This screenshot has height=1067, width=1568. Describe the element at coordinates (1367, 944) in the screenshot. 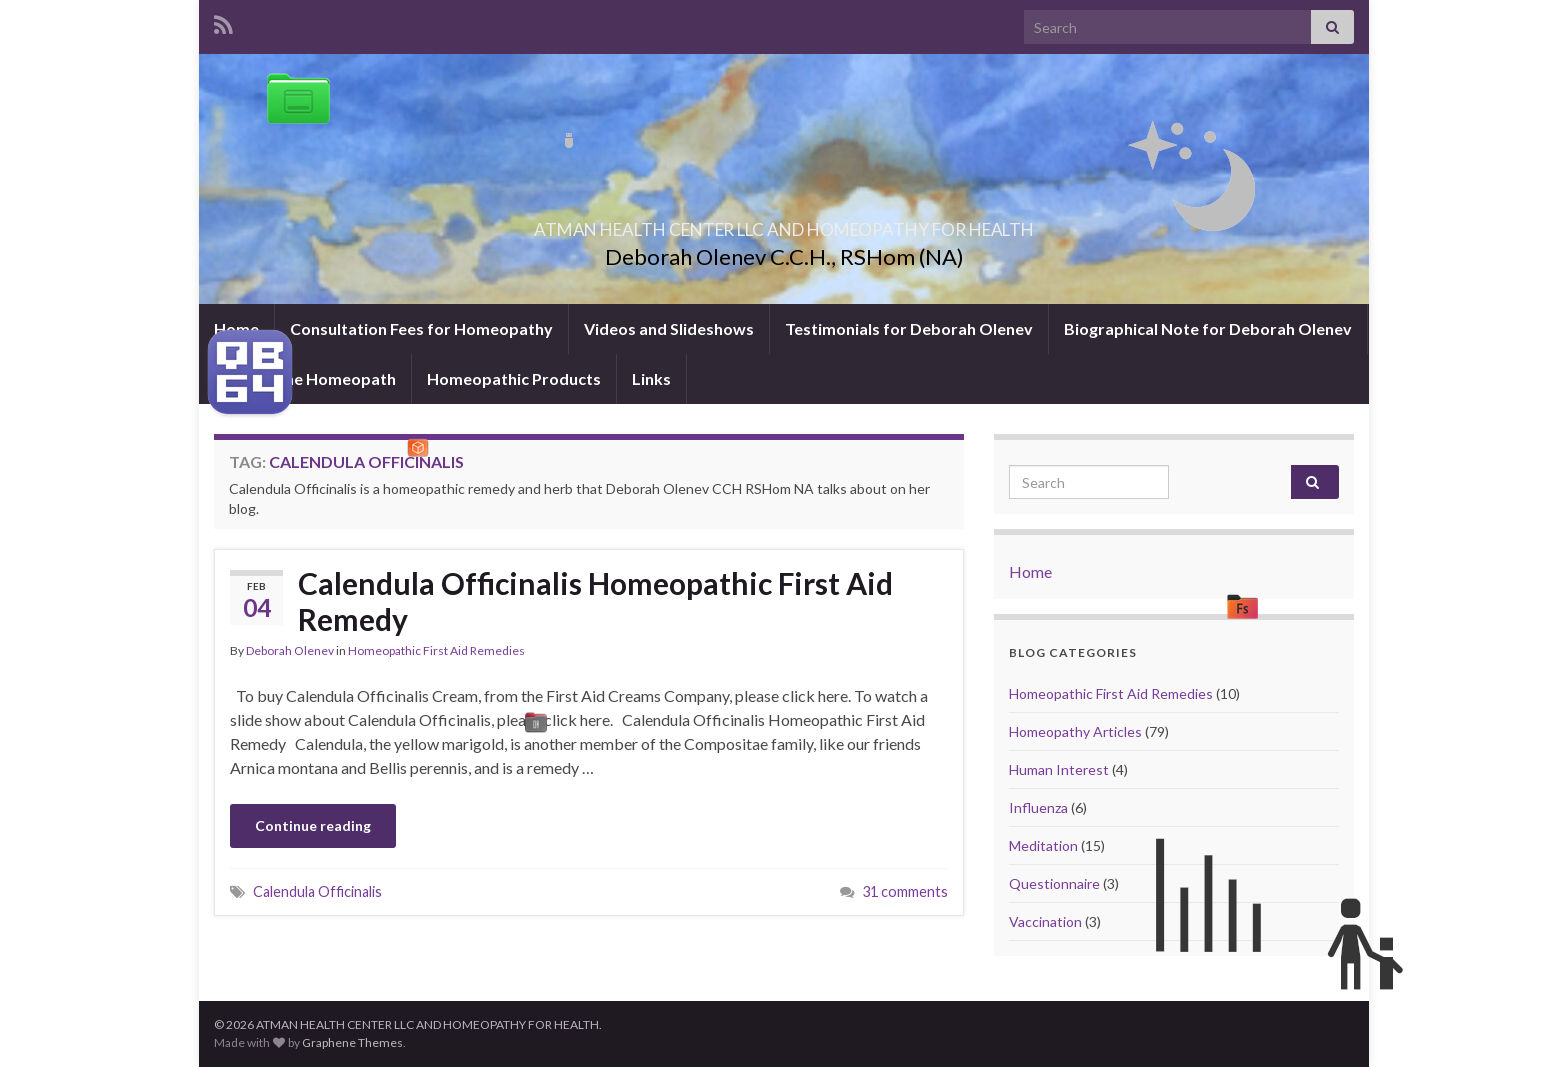

I see `access parental control settings` at that location.